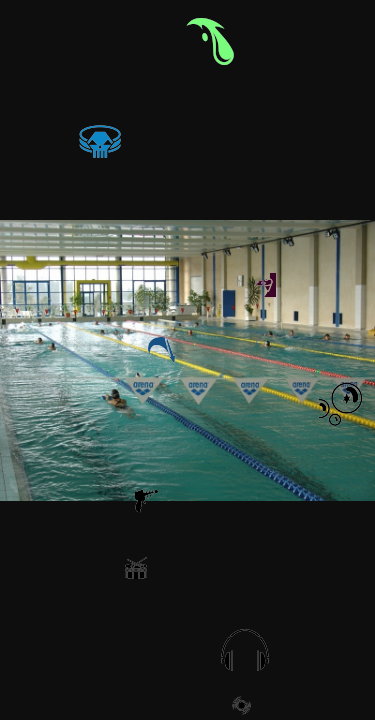 Image resolution: width=375 pixels, height=720 pixels. What do you see at coordinates (210, 42) in the screenshot?
I see `indicates a slime or liquid-based ability in a game` at bounding box center [210, 42].